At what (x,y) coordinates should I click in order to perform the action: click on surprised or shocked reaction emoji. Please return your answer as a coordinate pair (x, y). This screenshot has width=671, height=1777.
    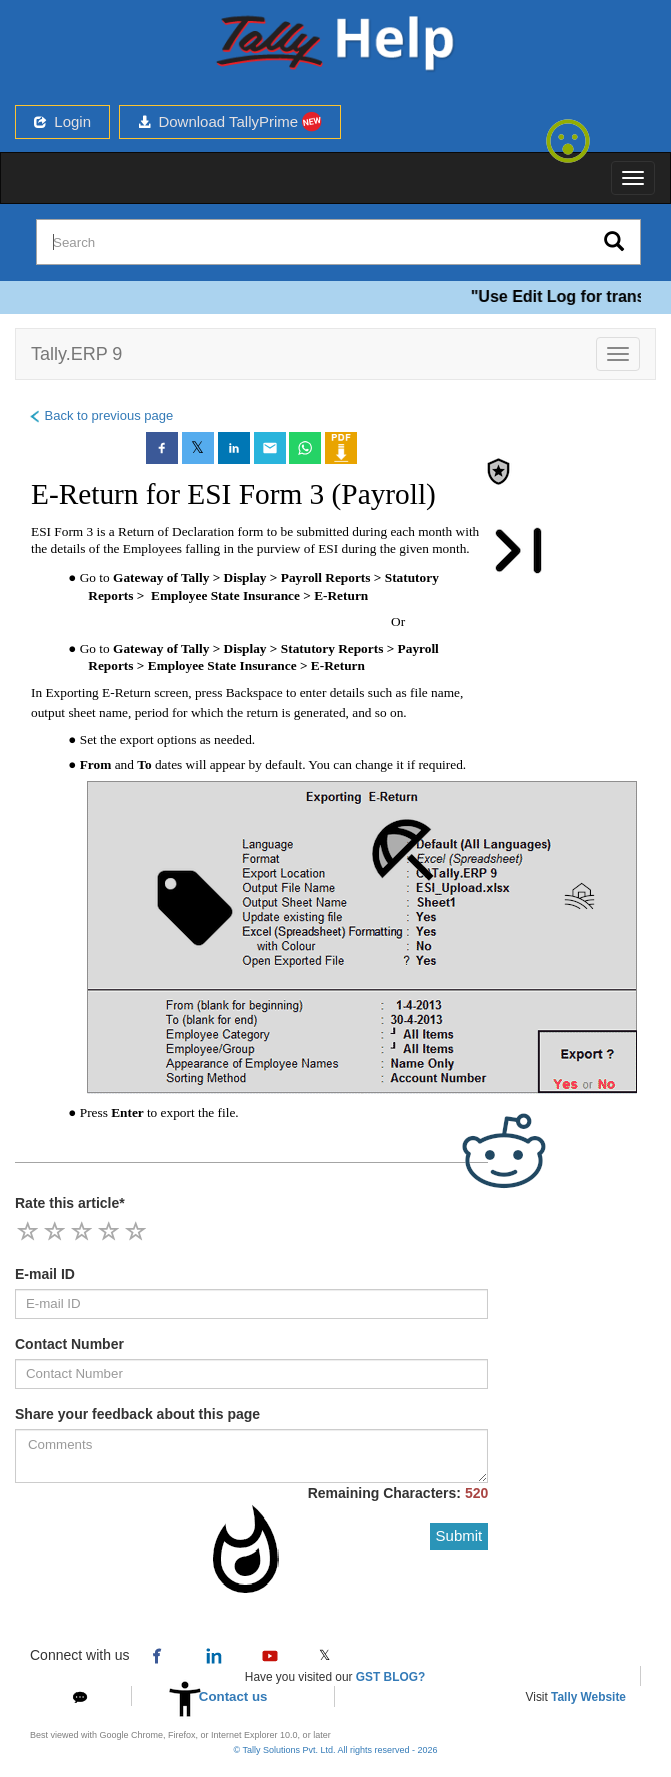
    Looking at the image, I should click on (568, 141).